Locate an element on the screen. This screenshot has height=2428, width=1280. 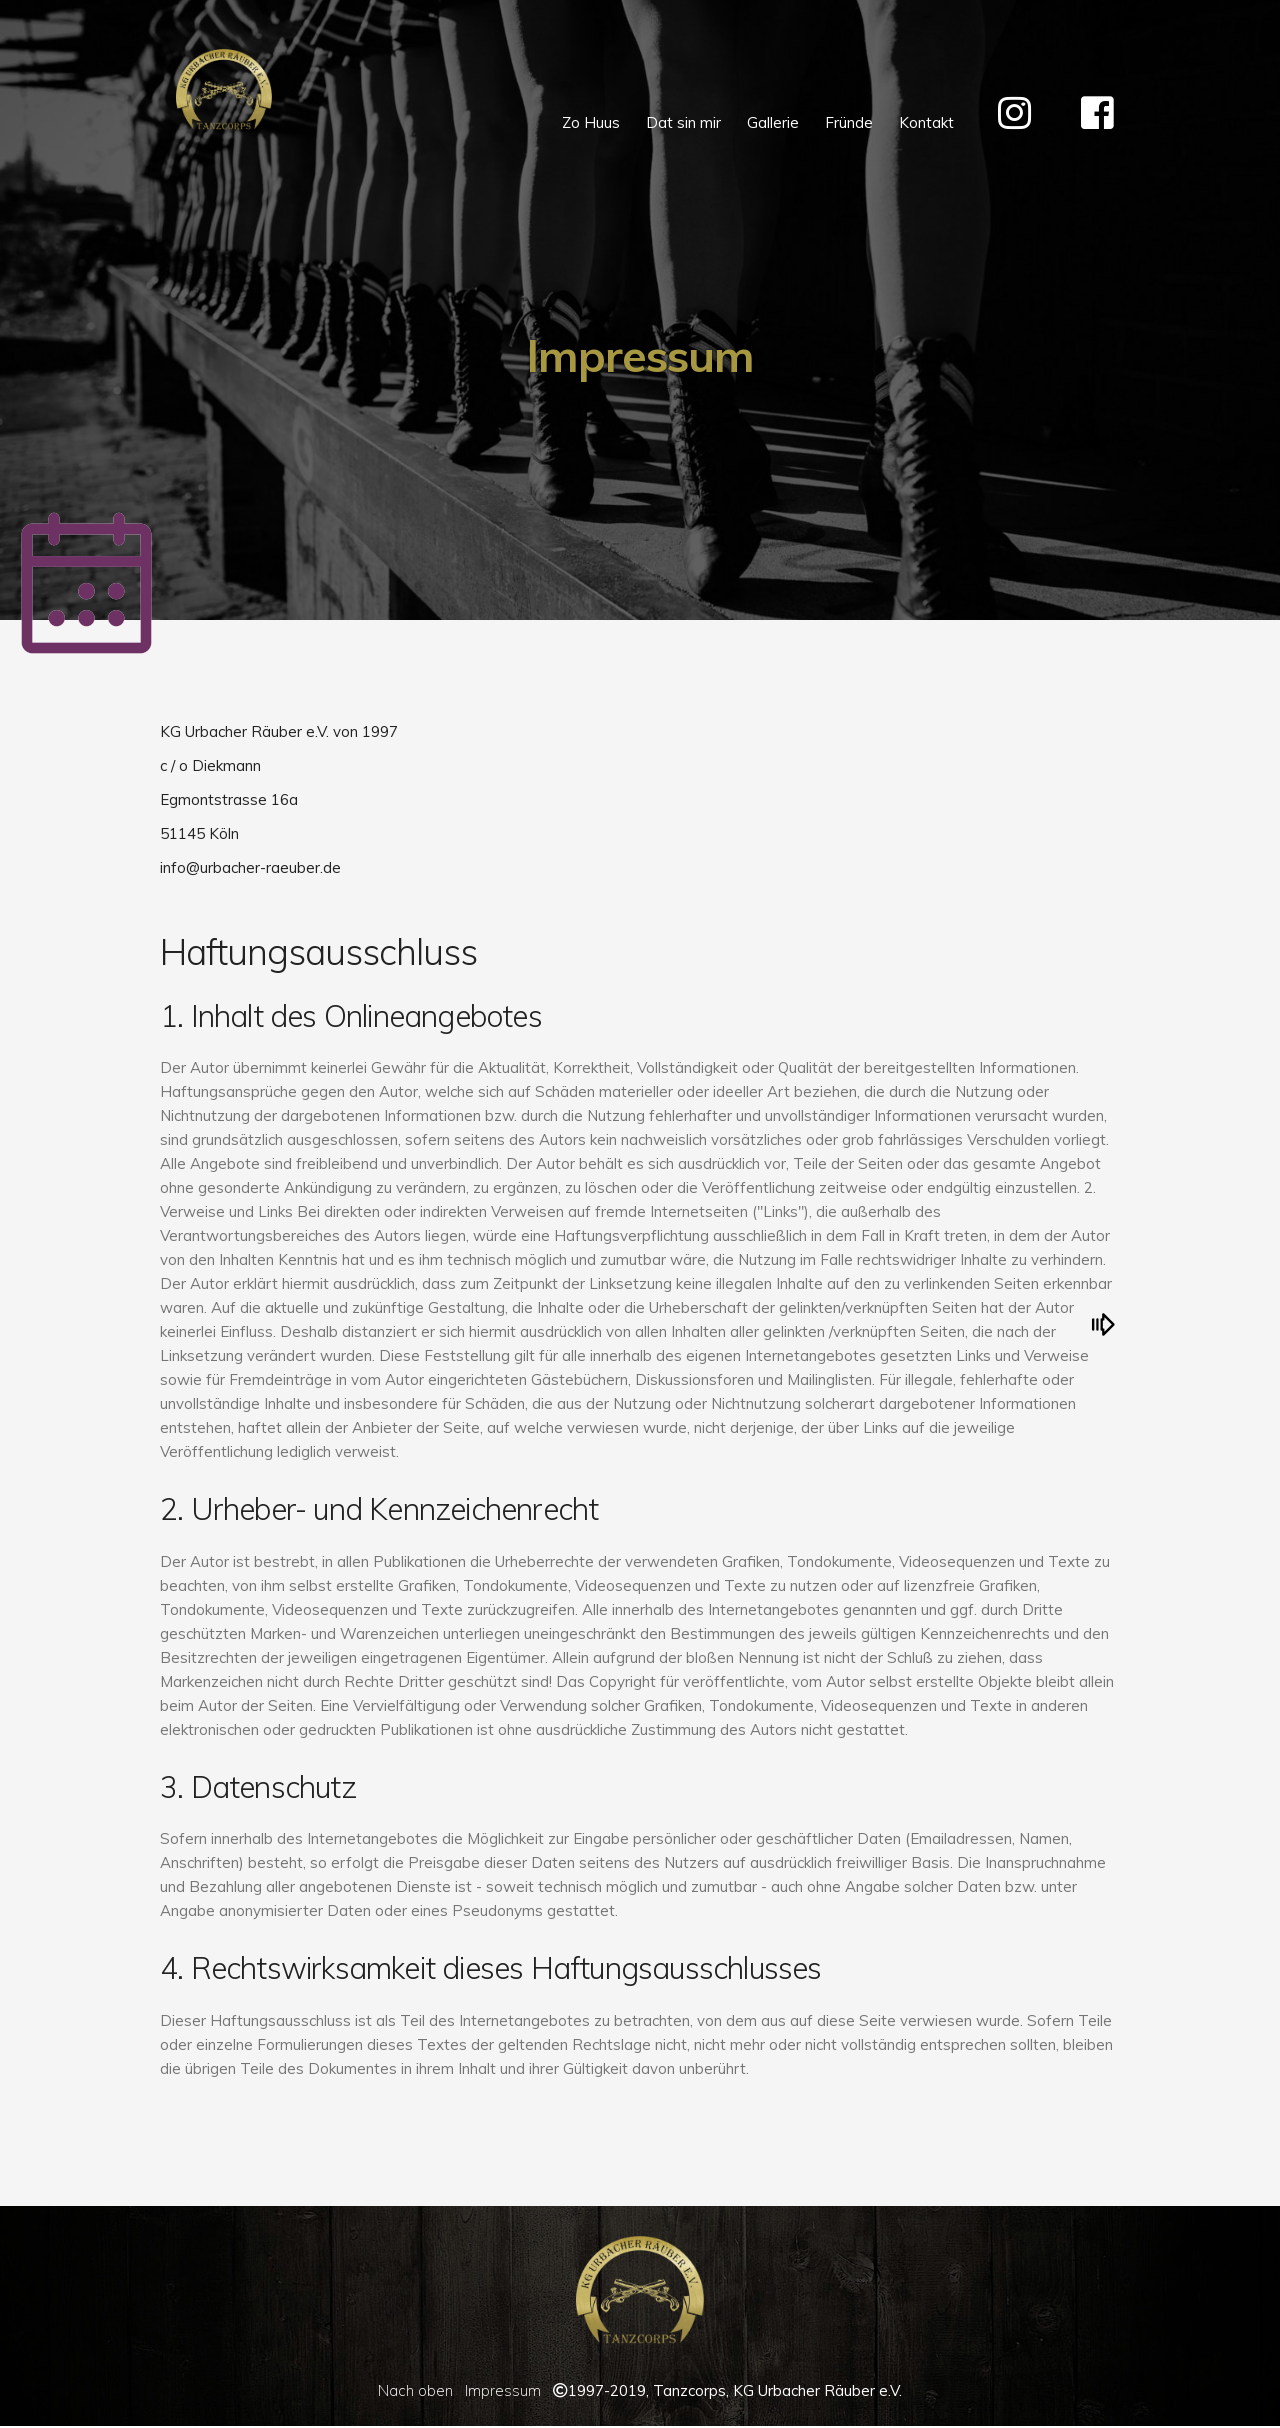
skip forward or jump to the end is located at coordinates (1102, 1324).